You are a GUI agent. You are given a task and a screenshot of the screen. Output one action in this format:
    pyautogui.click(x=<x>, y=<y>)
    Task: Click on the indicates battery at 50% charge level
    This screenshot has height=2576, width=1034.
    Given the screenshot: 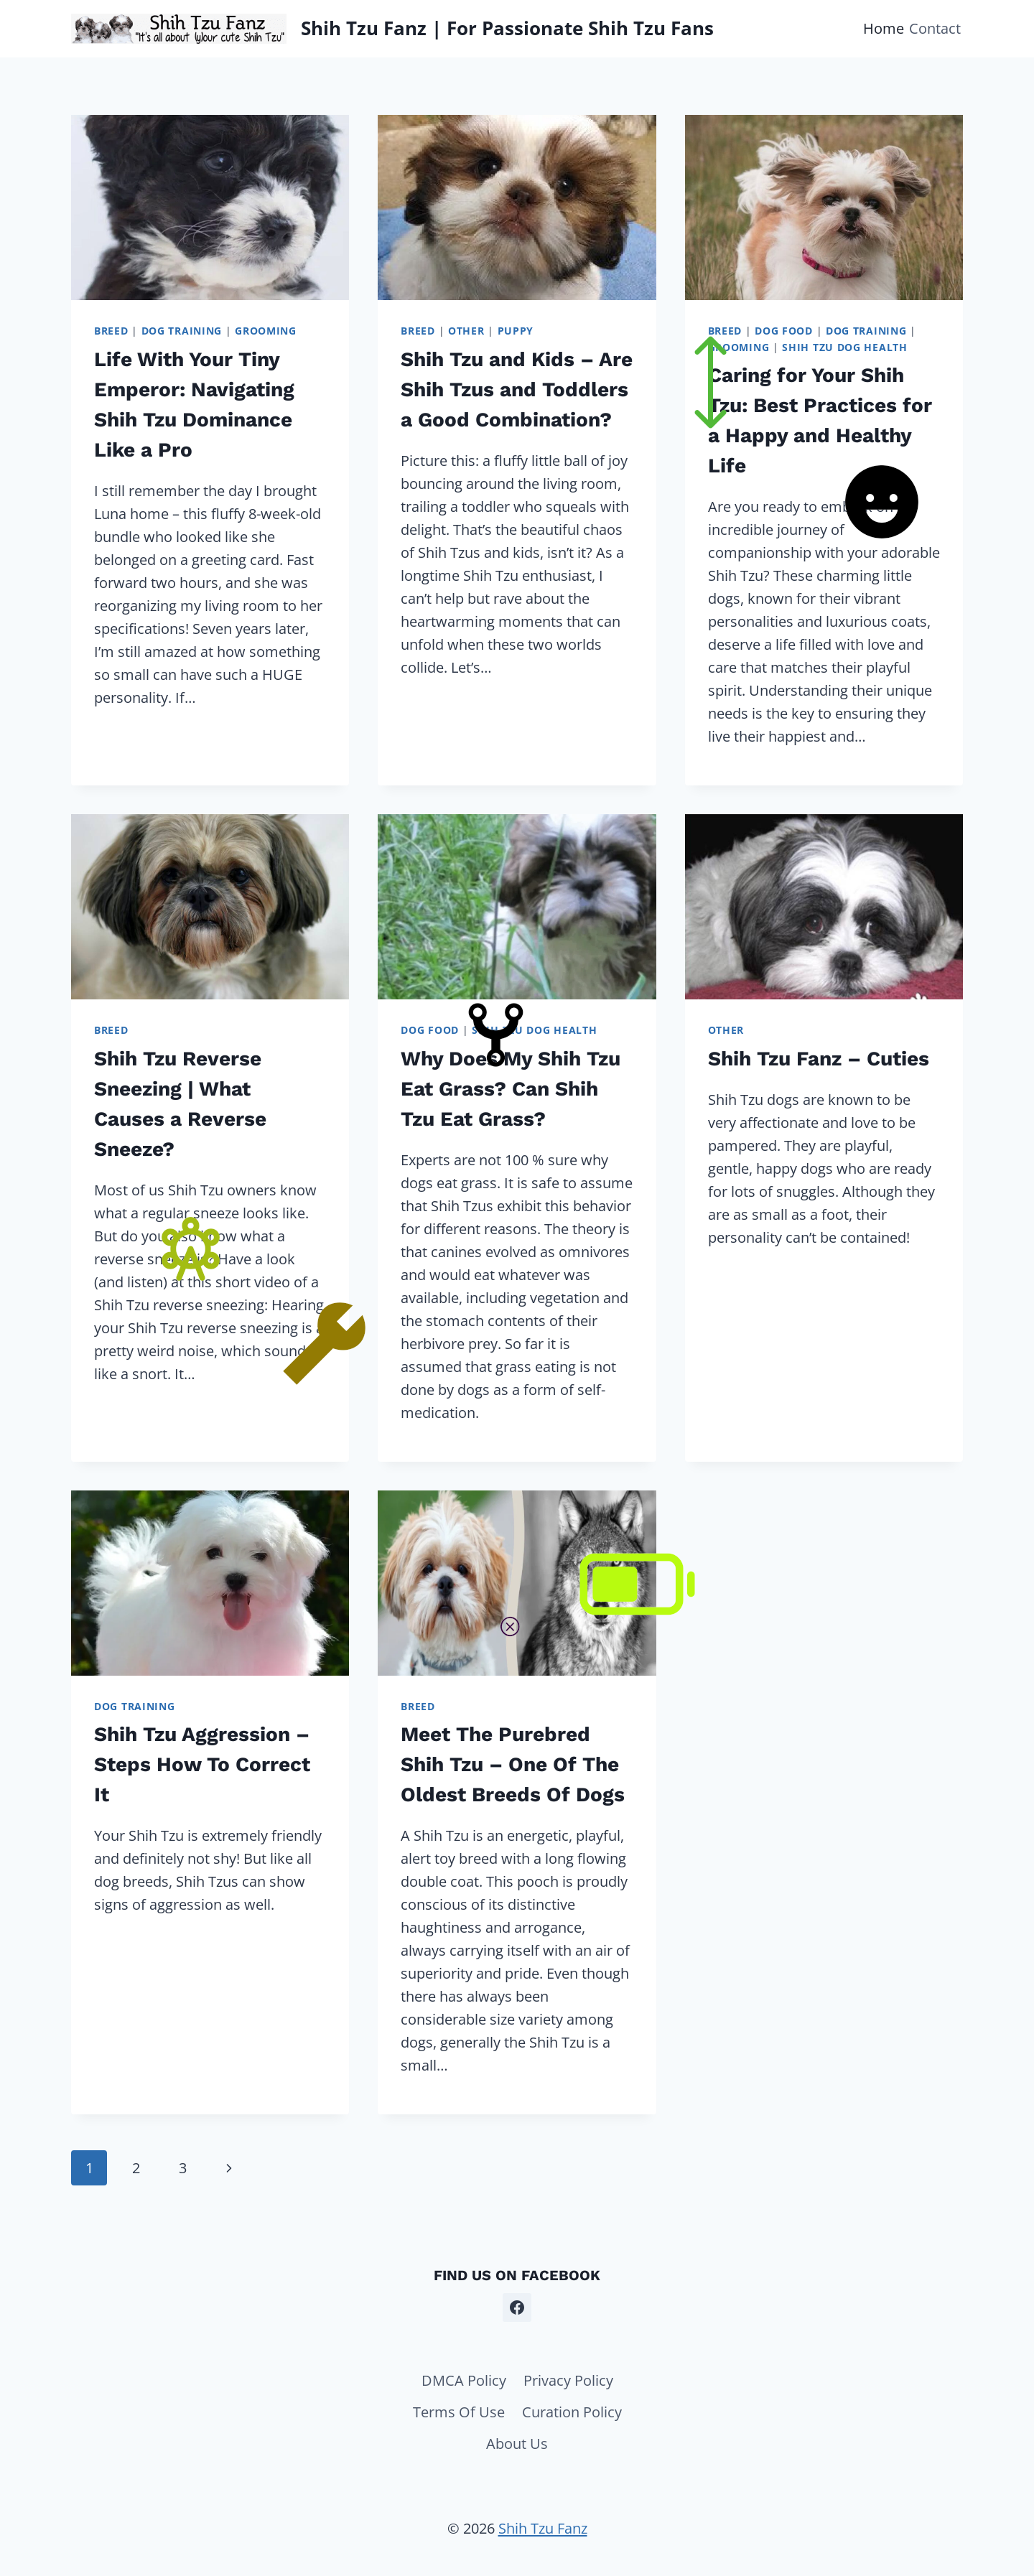 What is the action you would take?
    pyautogui.click(x=637, y=1584)
    